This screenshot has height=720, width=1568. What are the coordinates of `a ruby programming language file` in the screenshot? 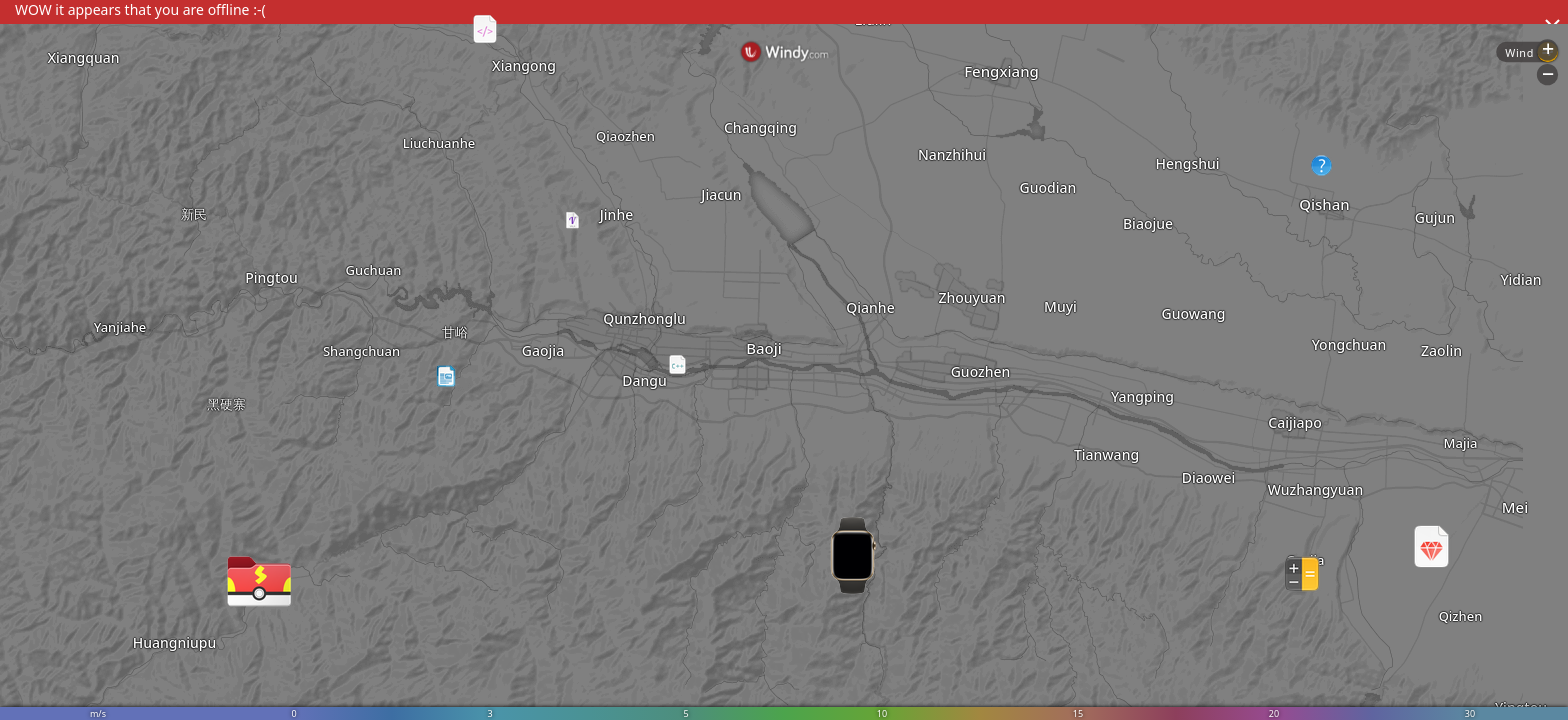 It's located at (1431, 546).